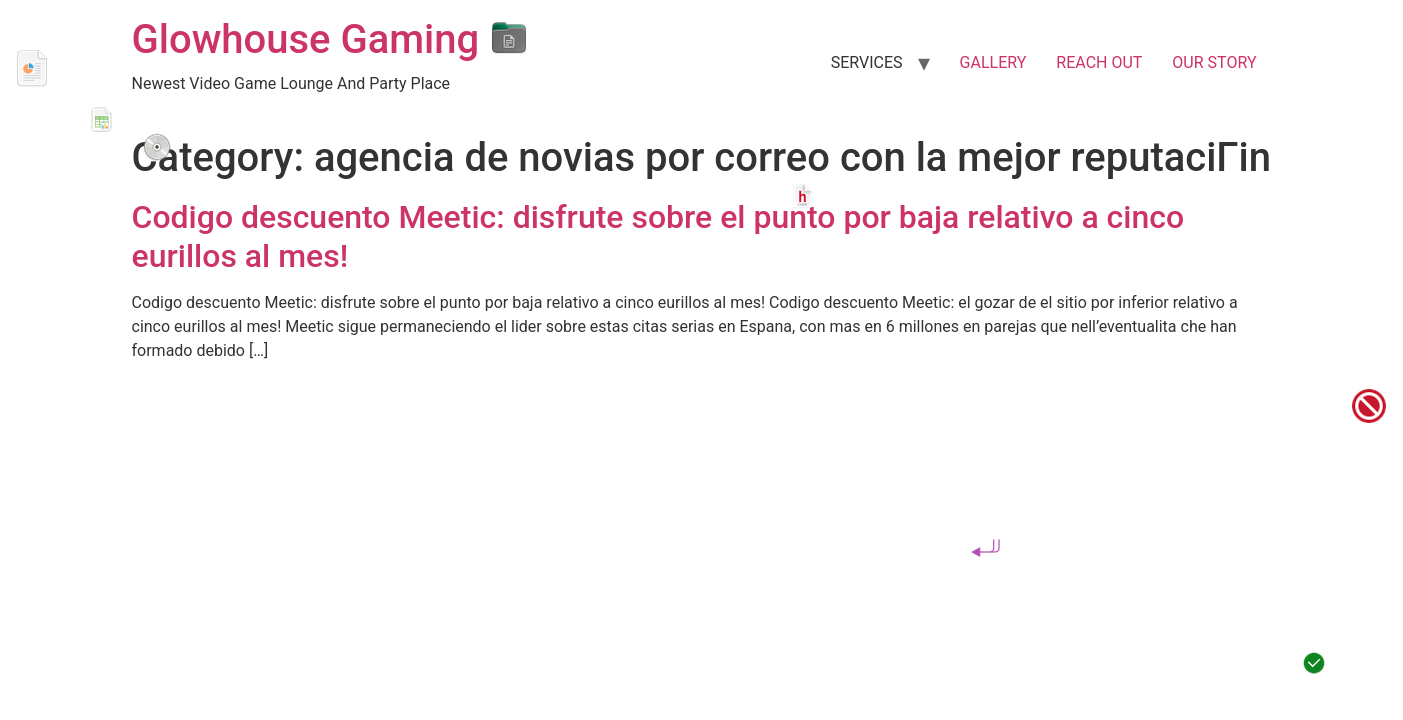  Describe the element at coordinates (32, 68) in the screenshot. I see `open a presentation file` at that location.